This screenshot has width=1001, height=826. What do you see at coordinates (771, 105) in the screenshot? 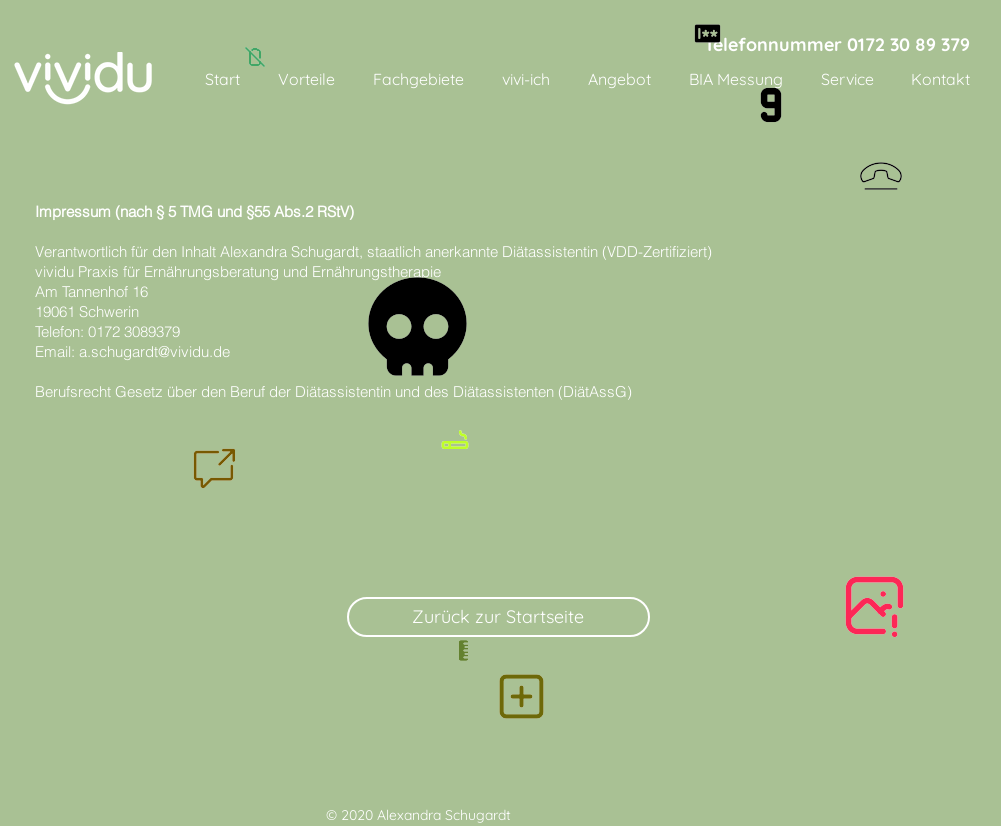
I see `indicates item number 9 in a list or sequence` at bounding box center [771, 105].